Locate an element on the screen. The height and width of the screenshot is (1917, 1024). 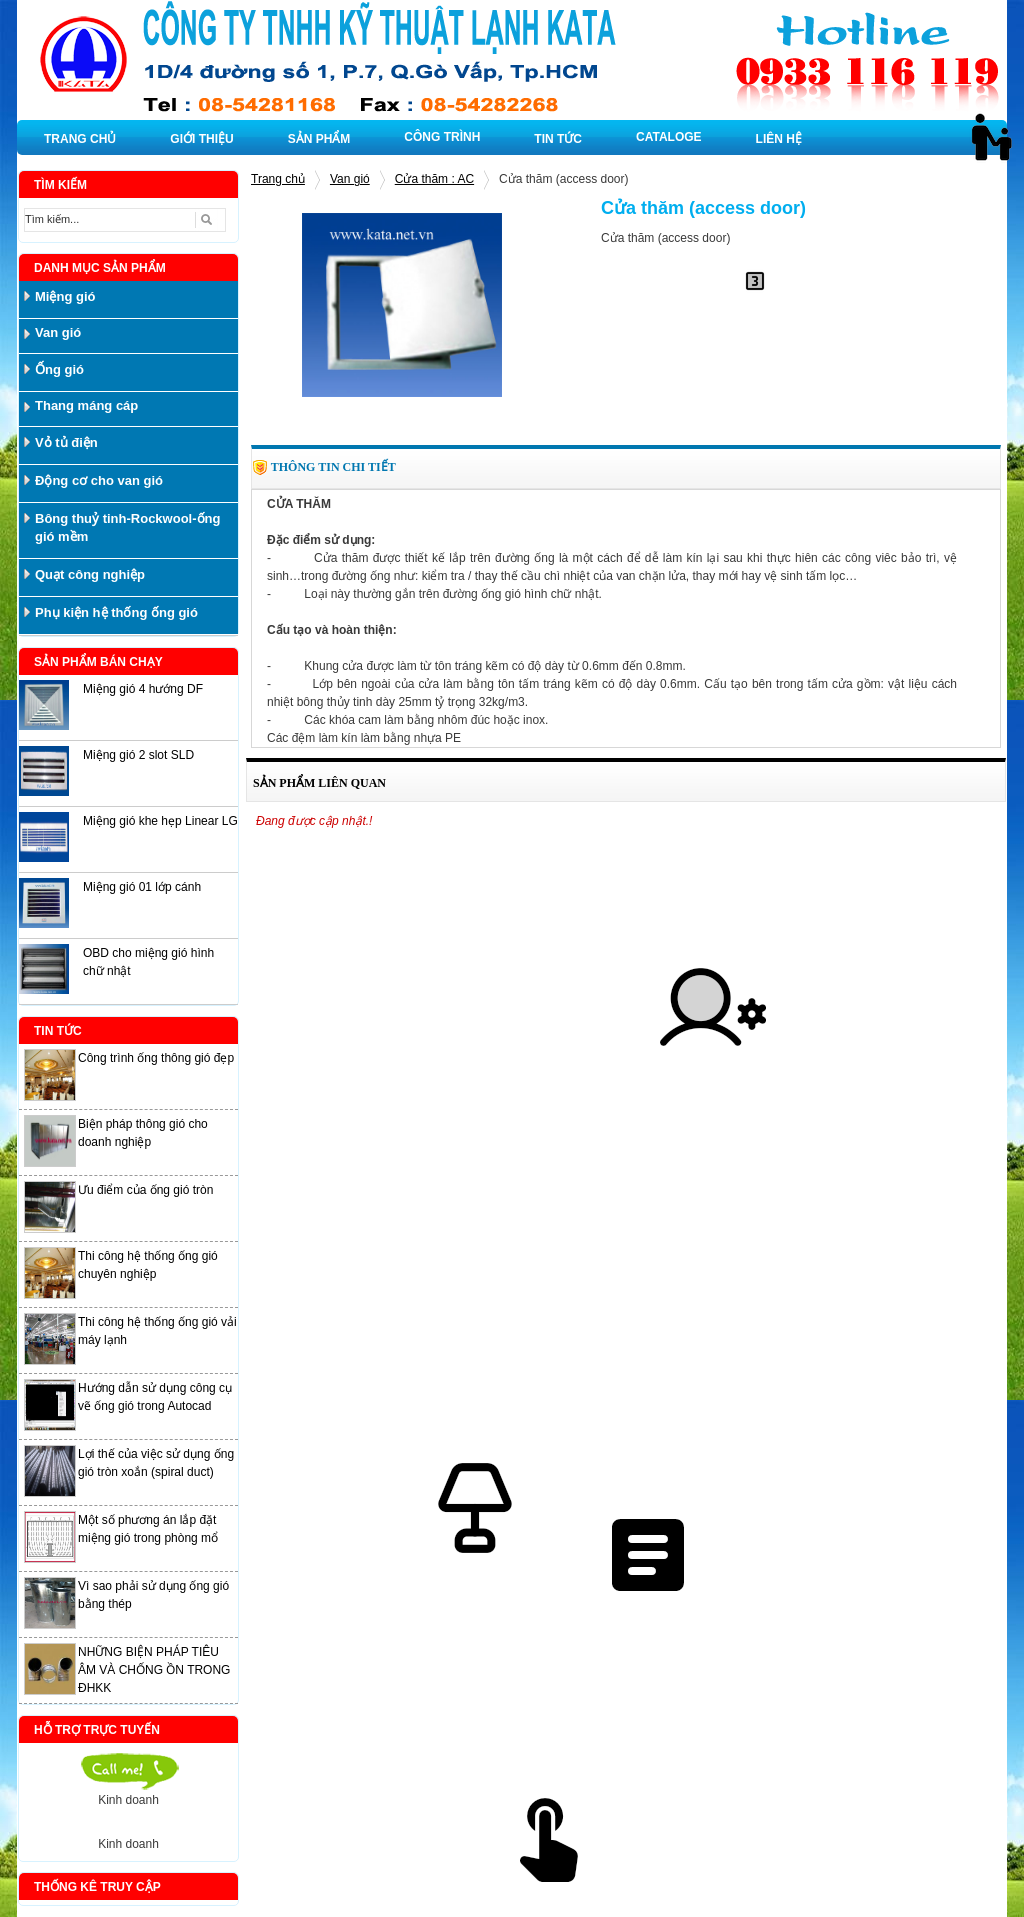
view article or document content is located at coordinates (648, 1555).